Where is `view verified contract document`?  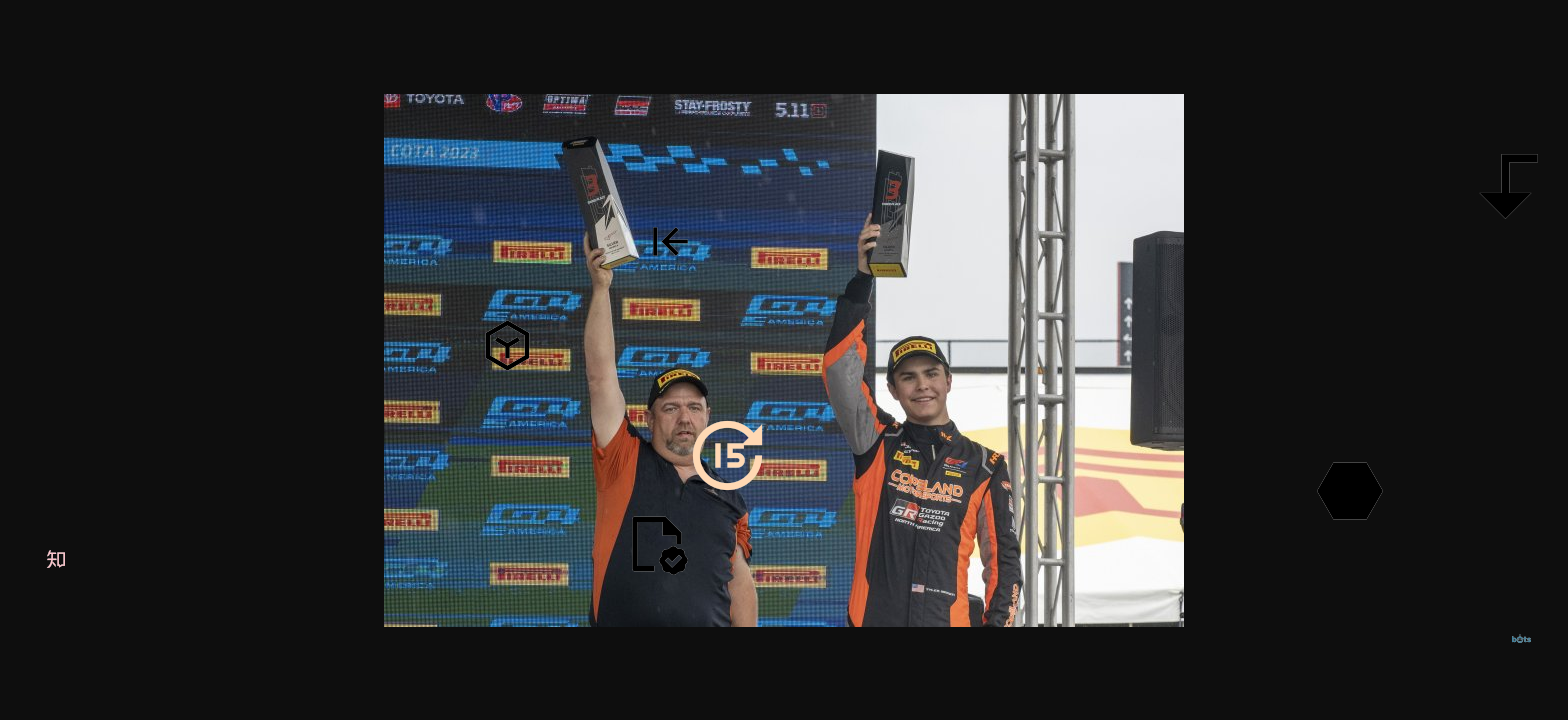 view verified contract document is located at coordinates (657, 544).